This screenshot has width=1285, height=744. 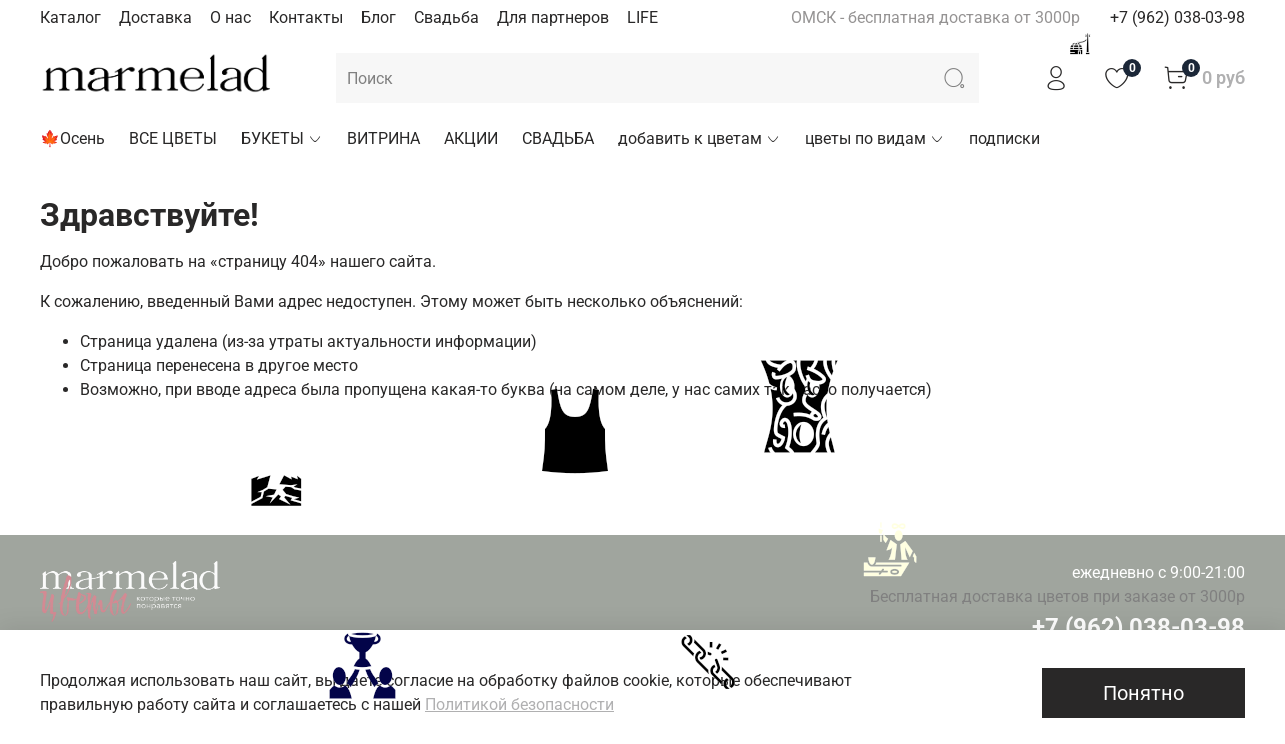 What do you see at coordinates (890, 549) in the screenshot?
I see `view the magician tarot card` at bounding box center [890, 549].